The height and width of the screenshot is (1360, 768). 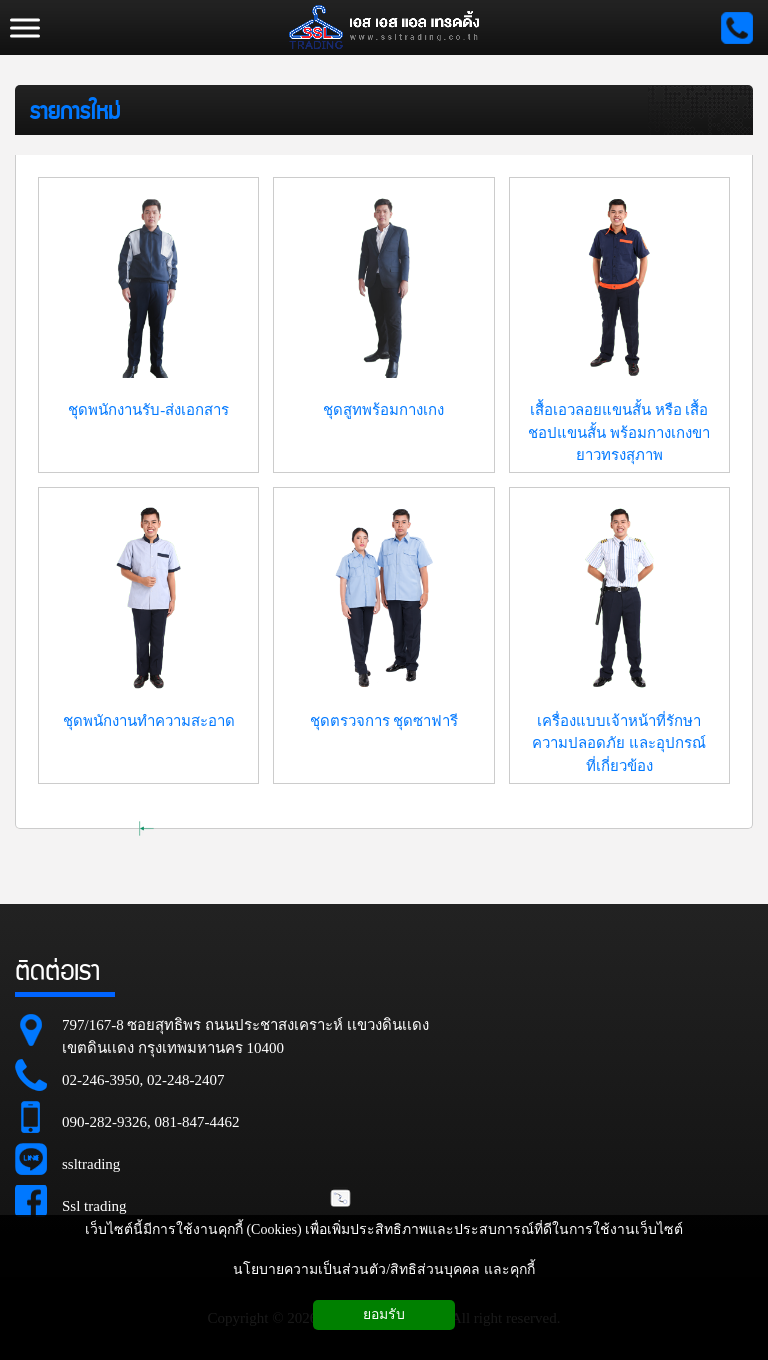 I want to click on open a karbon vector graphics file, so click(x=340, y=1197).